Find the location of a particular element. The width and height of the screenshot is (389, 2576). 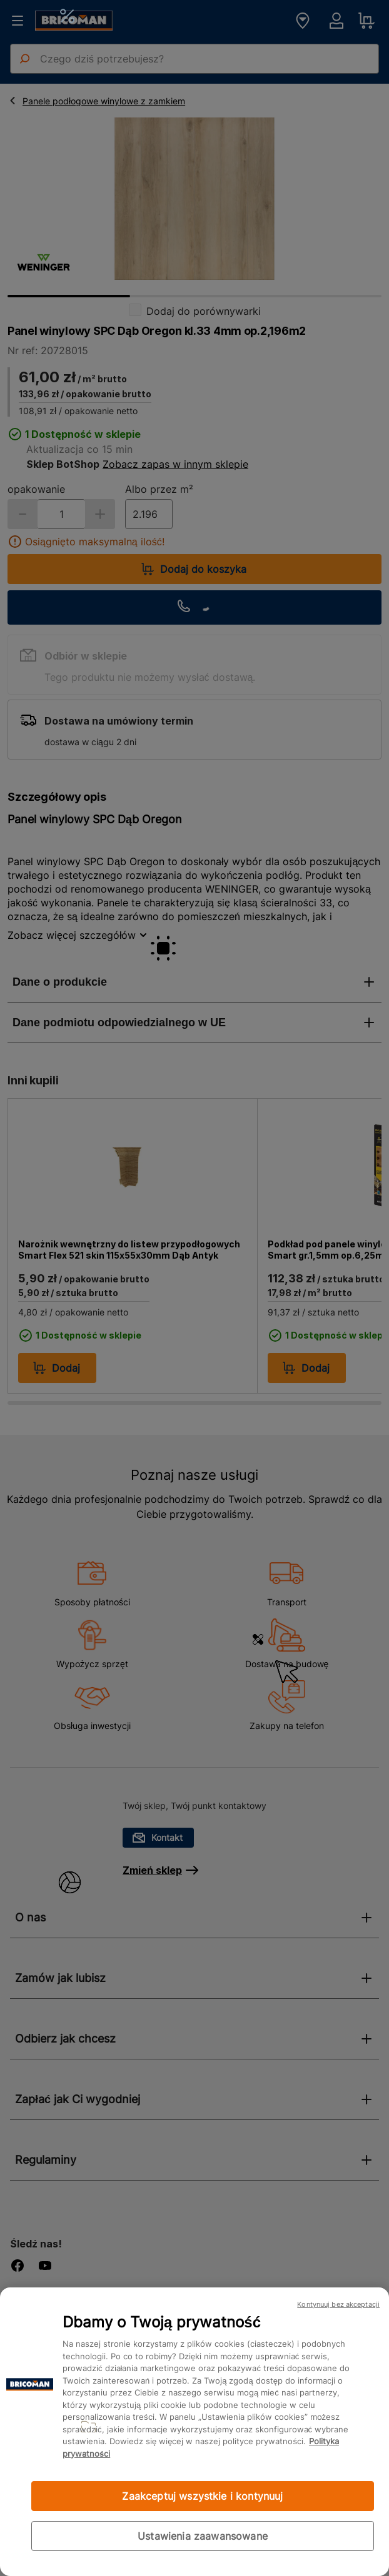

access first aid or health resources is located at coordinates (258, 1639).